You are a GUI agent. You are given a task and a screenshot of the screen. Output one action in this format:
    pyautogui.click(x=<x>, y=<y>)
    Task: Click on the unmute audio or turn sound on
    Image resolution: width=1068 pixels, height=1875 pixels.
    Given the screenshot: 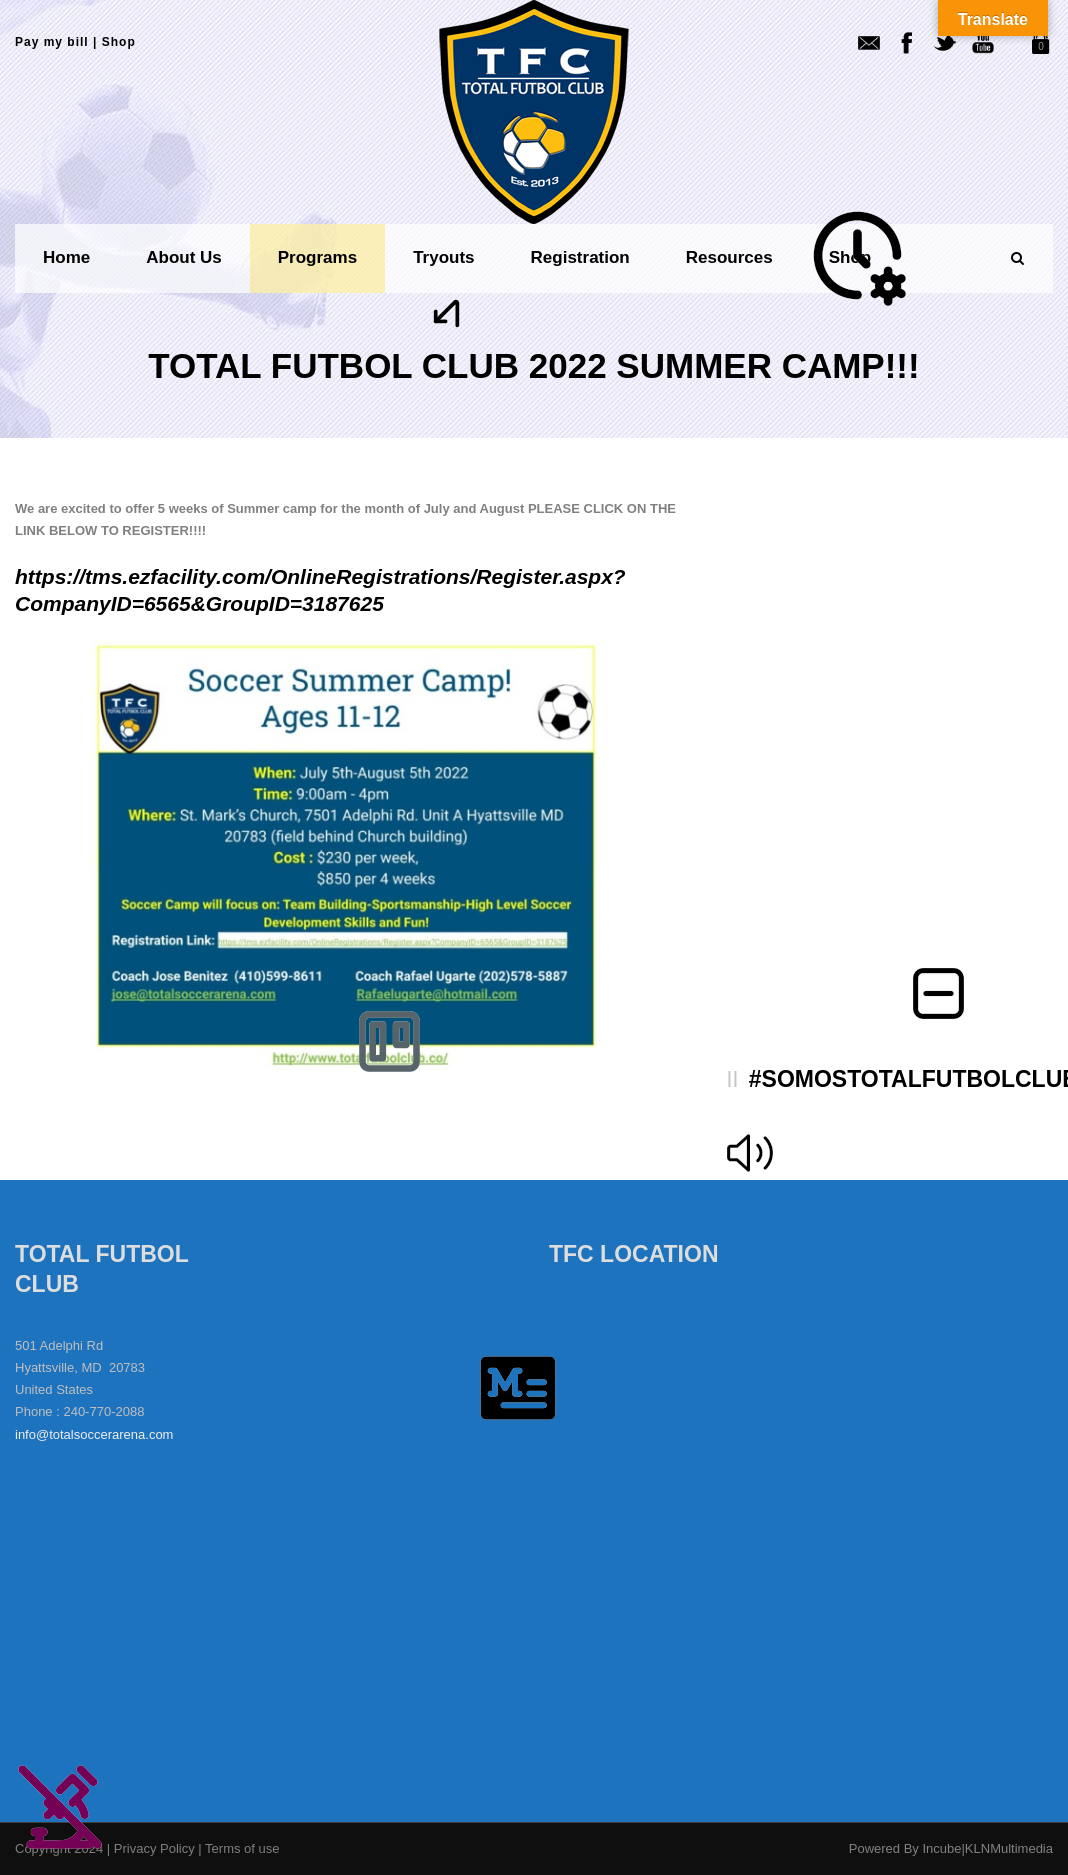 What is the action you would take?
    pyautogui.click(x=750, y=1153)
    